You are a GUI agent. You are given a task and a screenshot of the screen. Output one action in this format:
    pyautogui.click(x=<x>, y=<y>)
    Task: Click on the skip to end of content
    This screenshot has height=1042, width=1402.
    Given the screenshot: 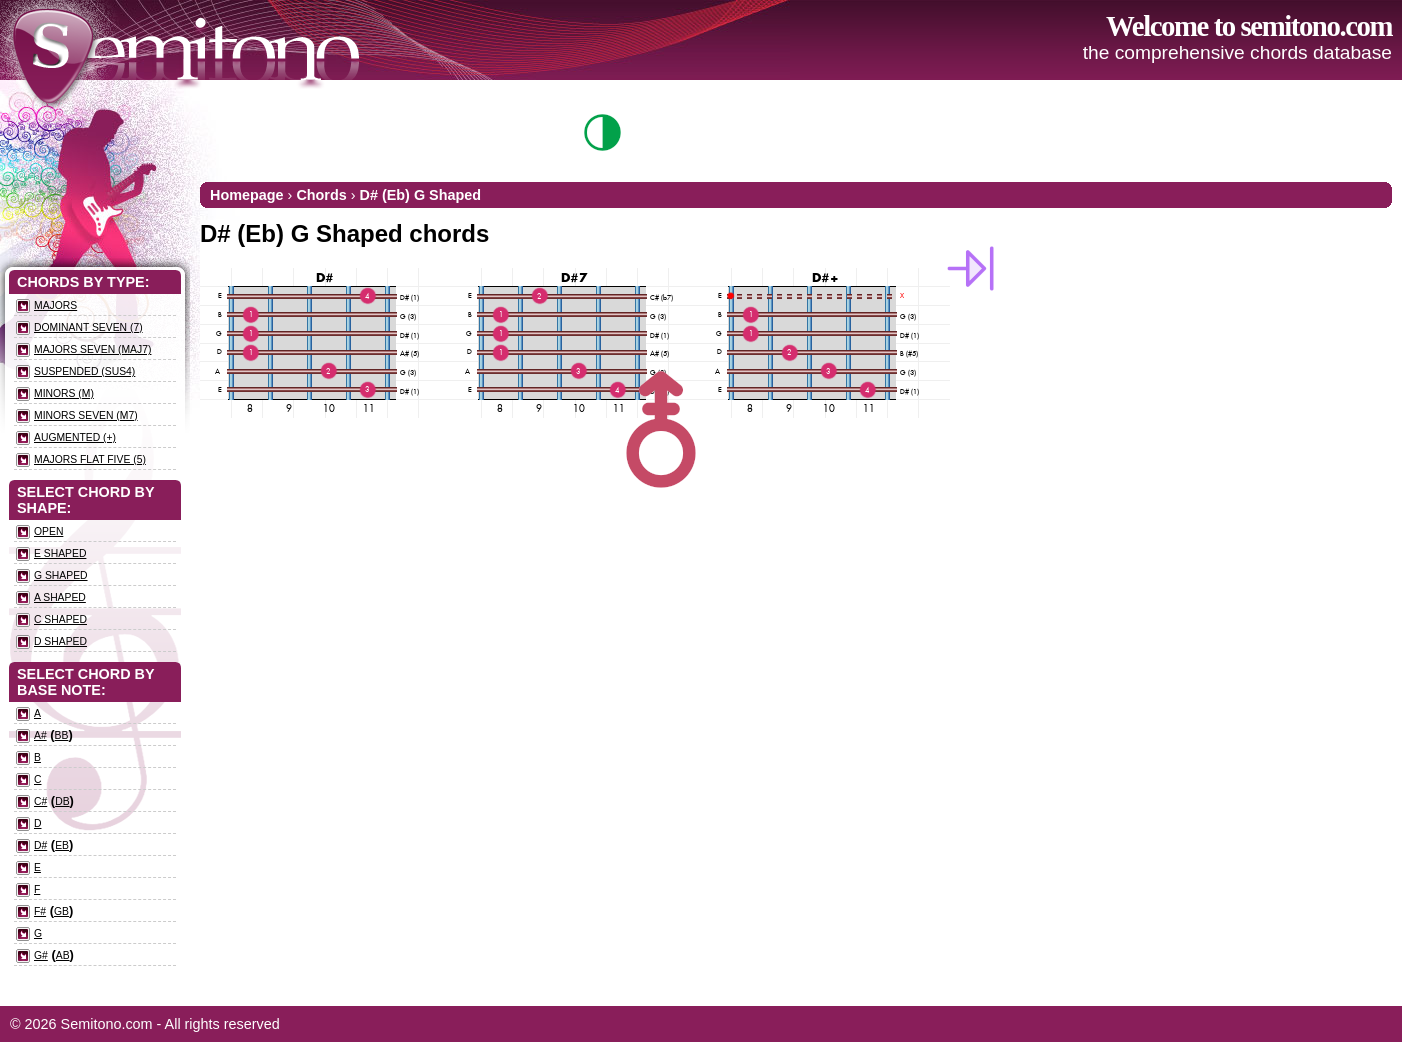 What is the action you would take?
    pyautogui.click(x=971, y=268)
    